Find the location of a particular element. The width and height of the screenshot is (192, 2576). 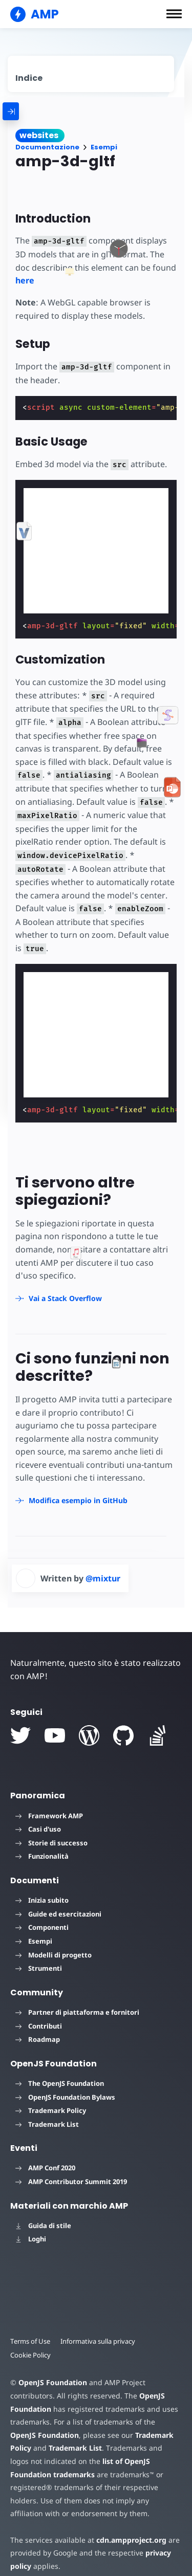

a flac audio file is located at coordinates (76, 1253).